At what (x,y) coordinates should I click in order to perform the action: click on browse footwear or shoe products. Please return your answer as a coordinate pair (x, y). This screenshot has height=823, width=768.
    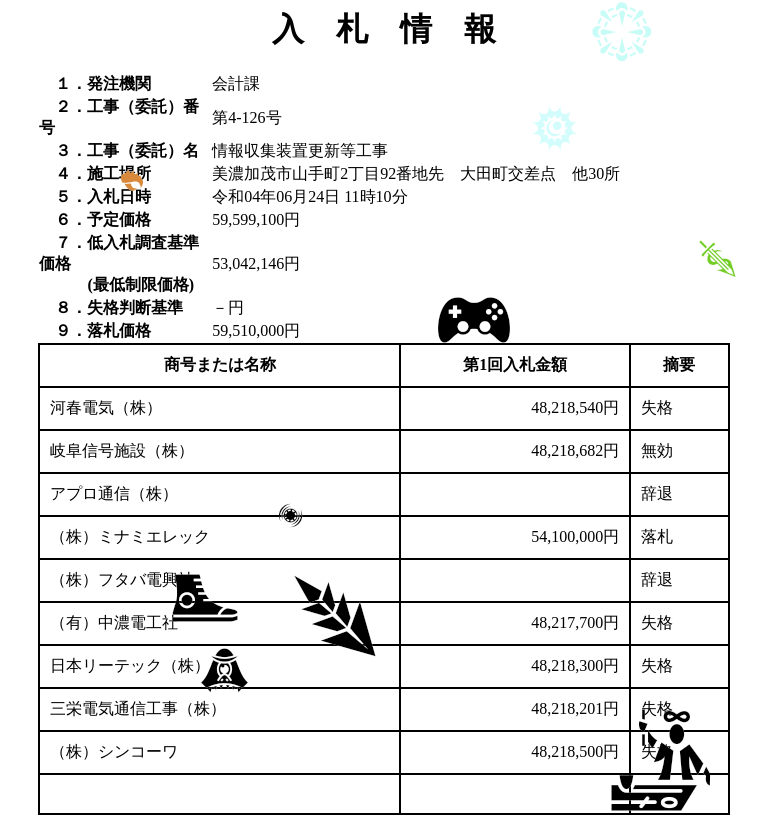
    Looking at the image, I should click on (205, 598).